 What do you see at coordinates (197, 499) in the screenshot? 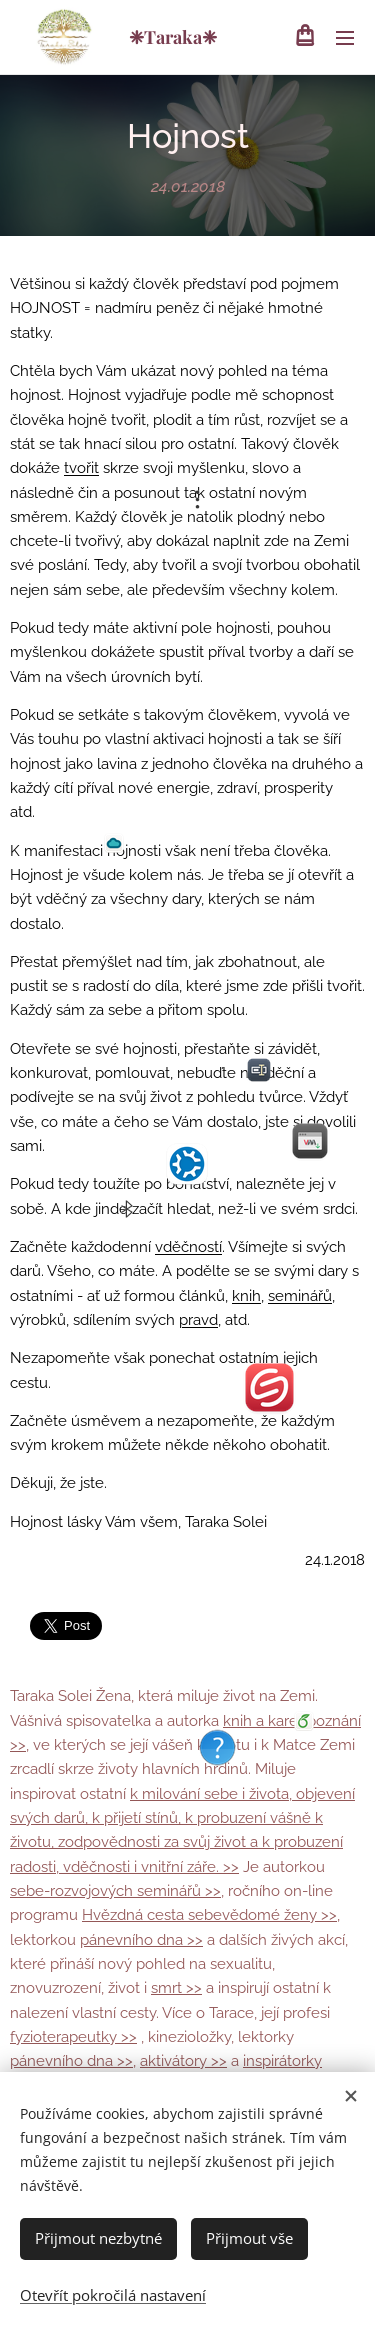
I see `access more options or settings` at bounding box center [197, 499].